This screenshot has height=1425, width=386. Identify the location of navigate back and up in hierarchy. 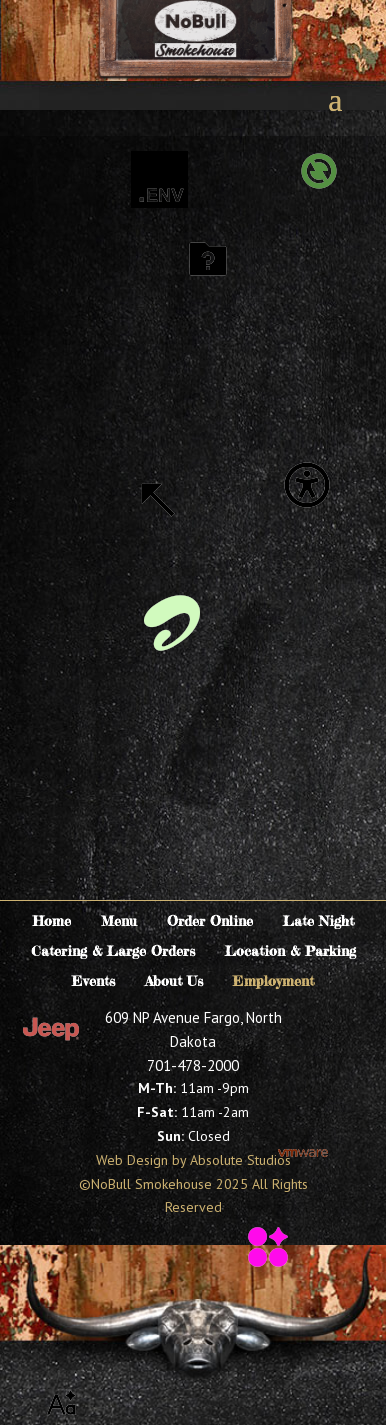
(157, 499).